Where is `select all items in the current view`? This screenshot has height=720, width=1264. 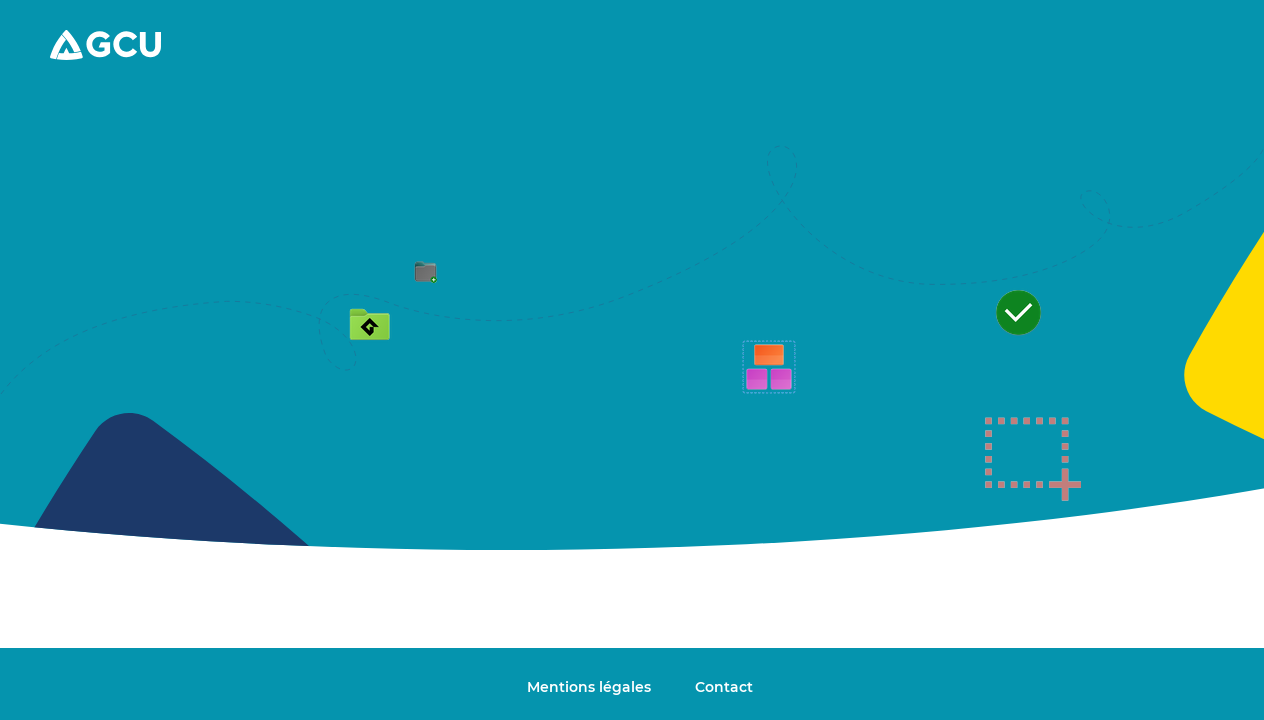 select all items in the current view is located at coordinates (769, 367).